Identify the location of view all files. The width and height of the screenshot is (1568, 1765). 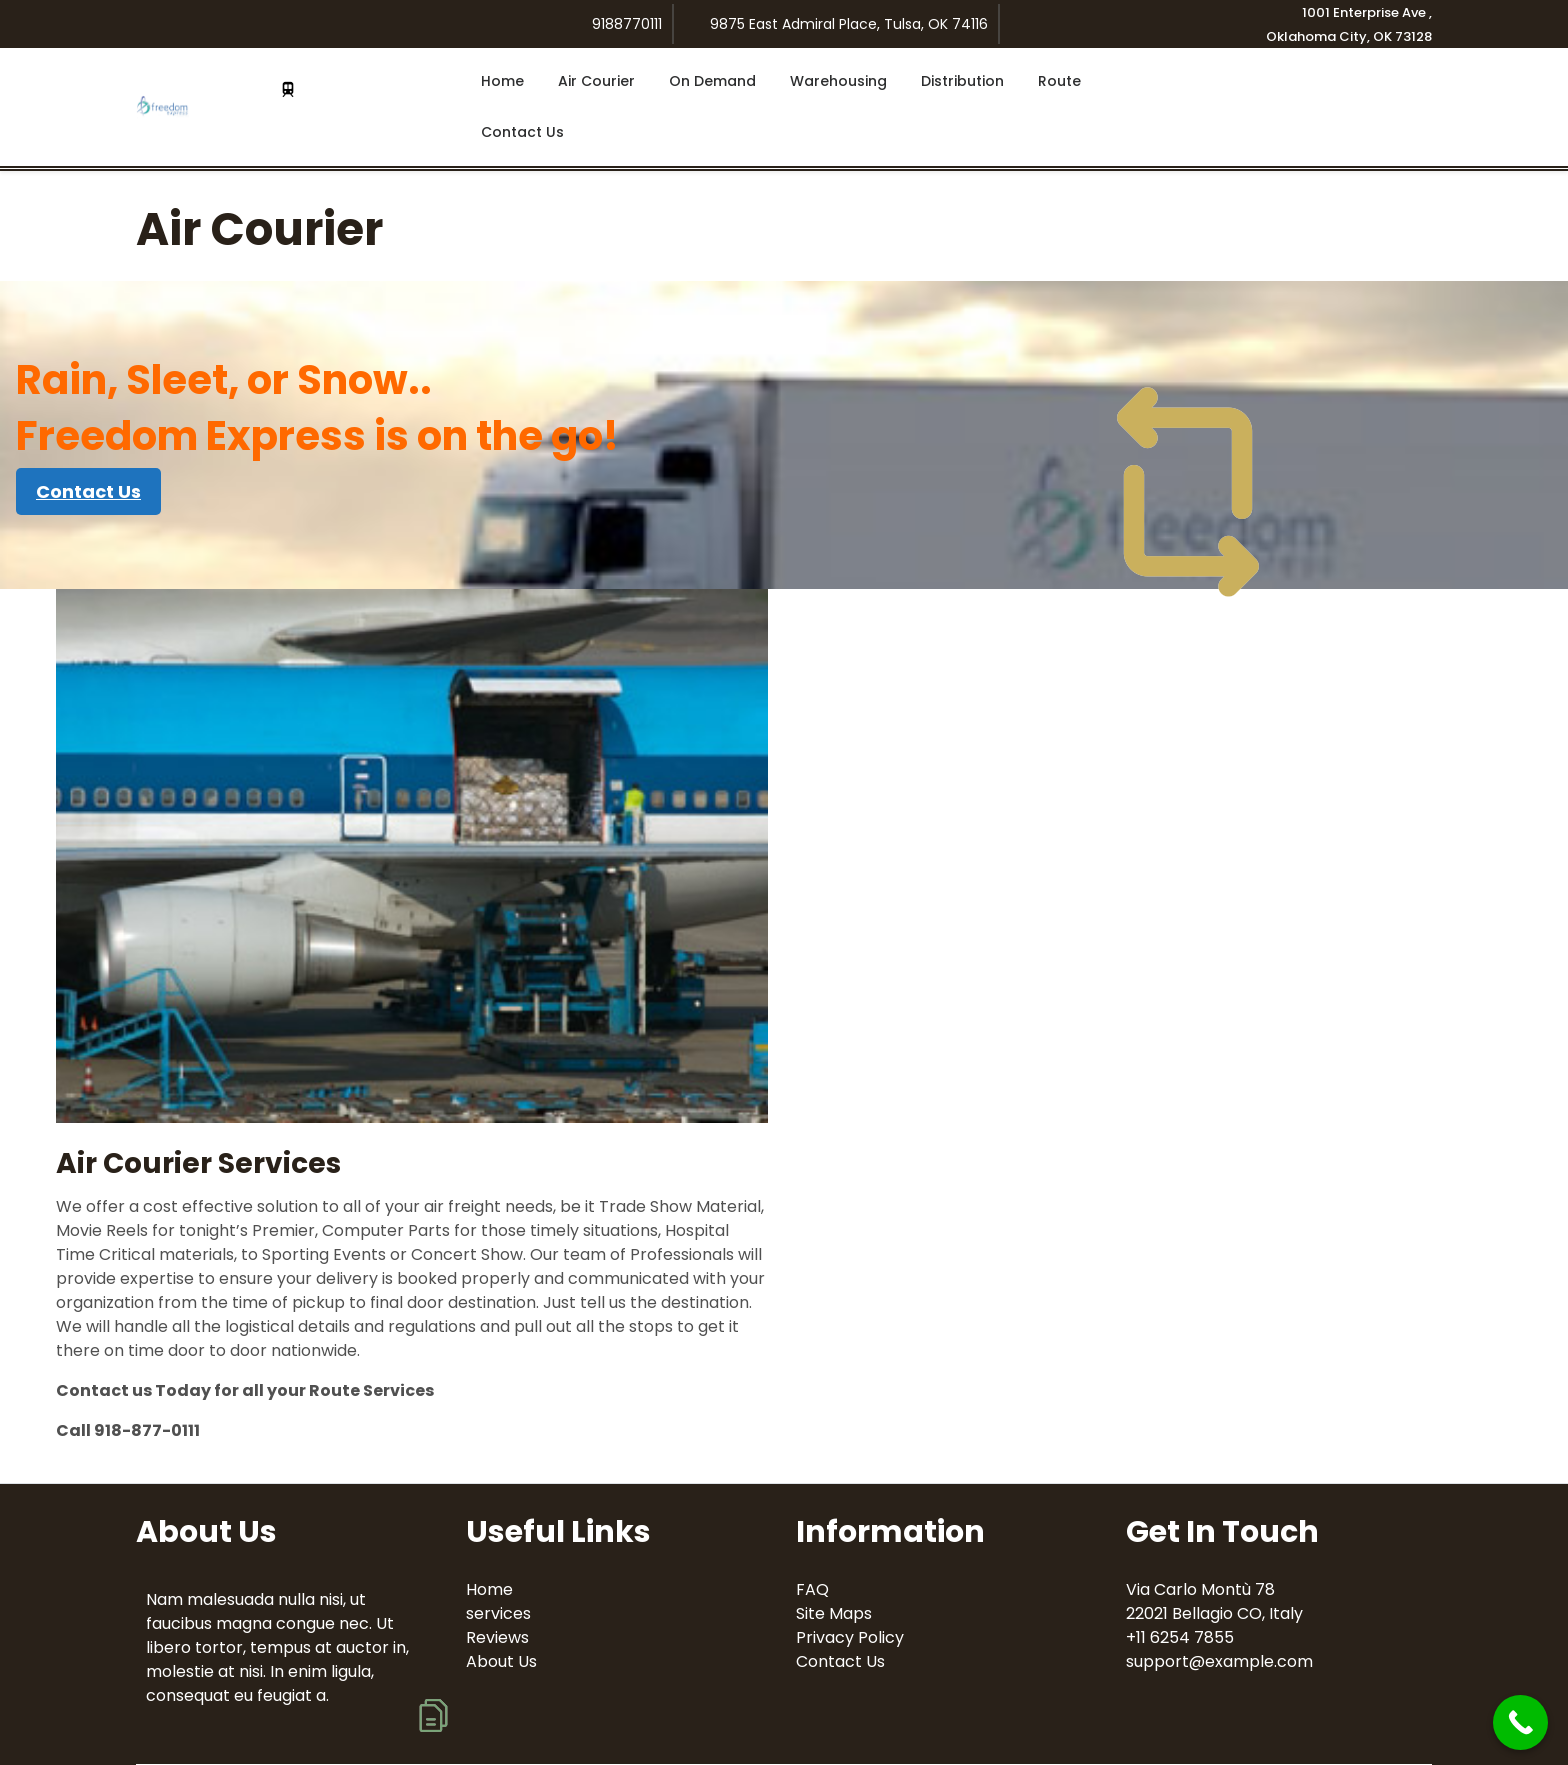
(433, 1715).